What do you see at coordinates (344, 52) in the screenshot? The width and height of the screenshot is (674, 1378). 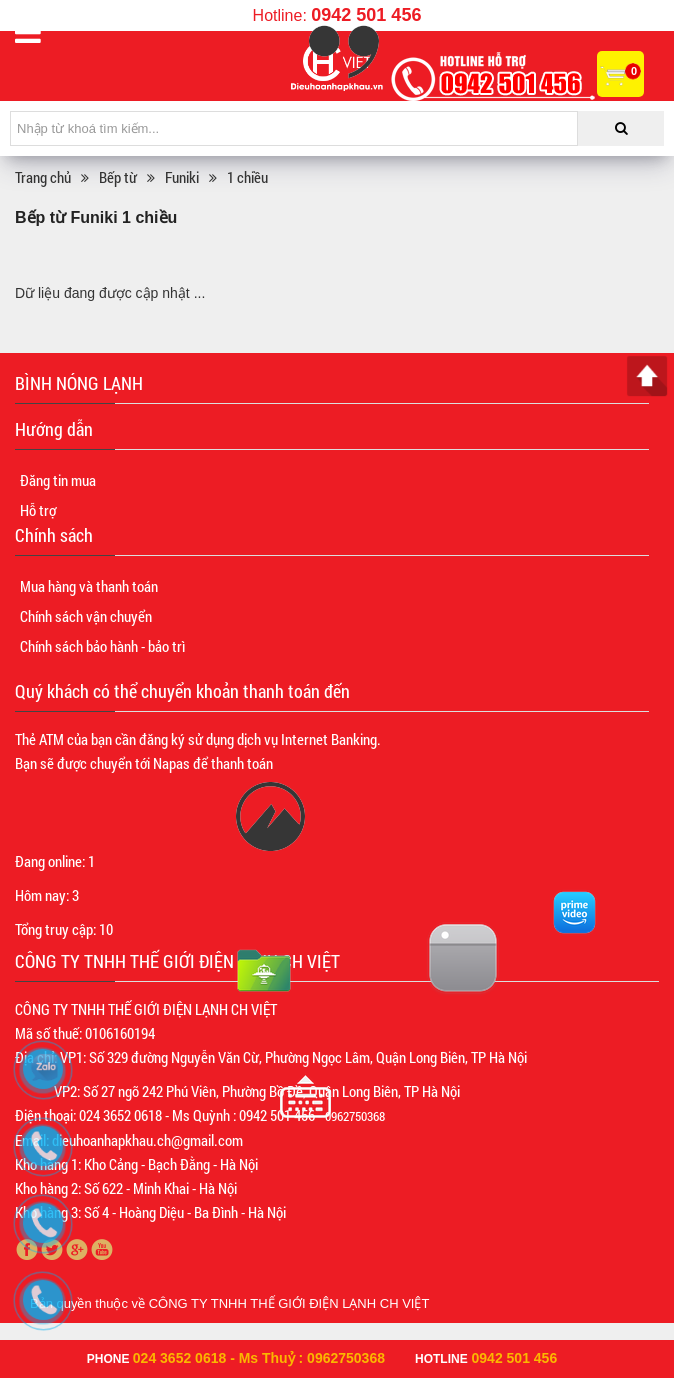 I see `punctuation input mode is currently inactive` at bounding box center [344, 52].